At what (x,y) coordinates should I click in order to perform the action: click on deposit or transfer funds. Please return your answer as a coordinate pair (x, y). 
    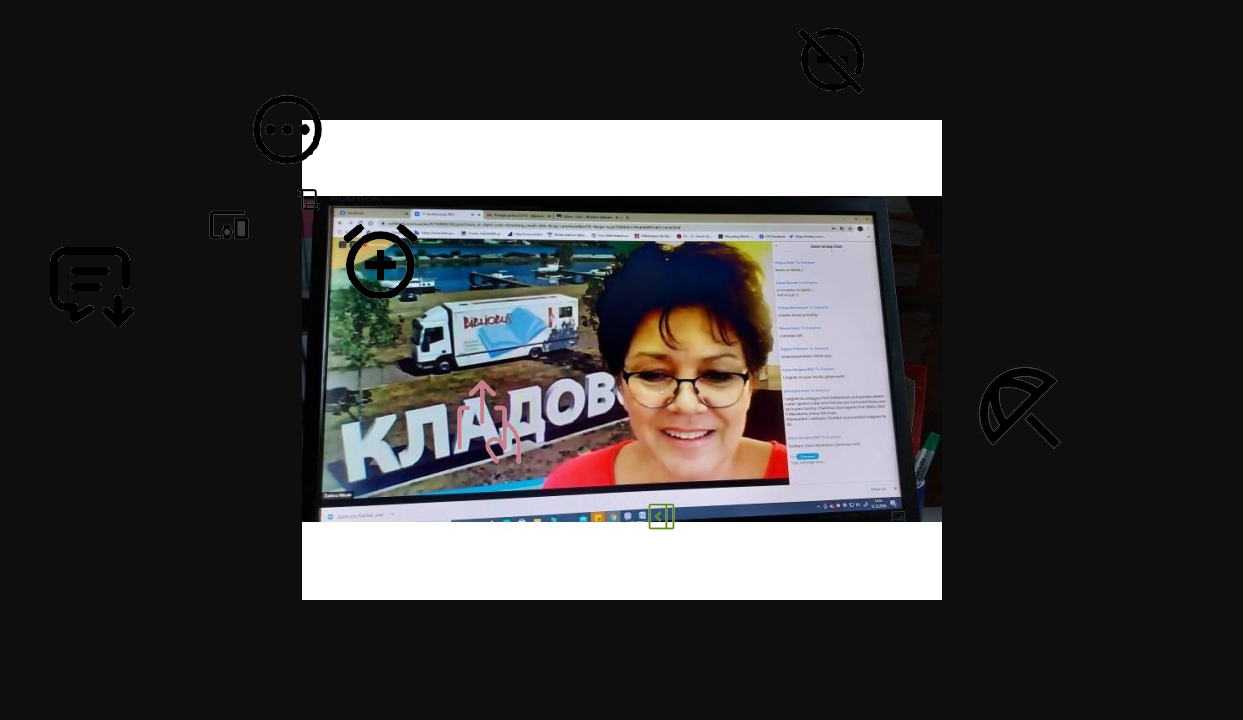
    Looking at the image, I should click on (485, 422).